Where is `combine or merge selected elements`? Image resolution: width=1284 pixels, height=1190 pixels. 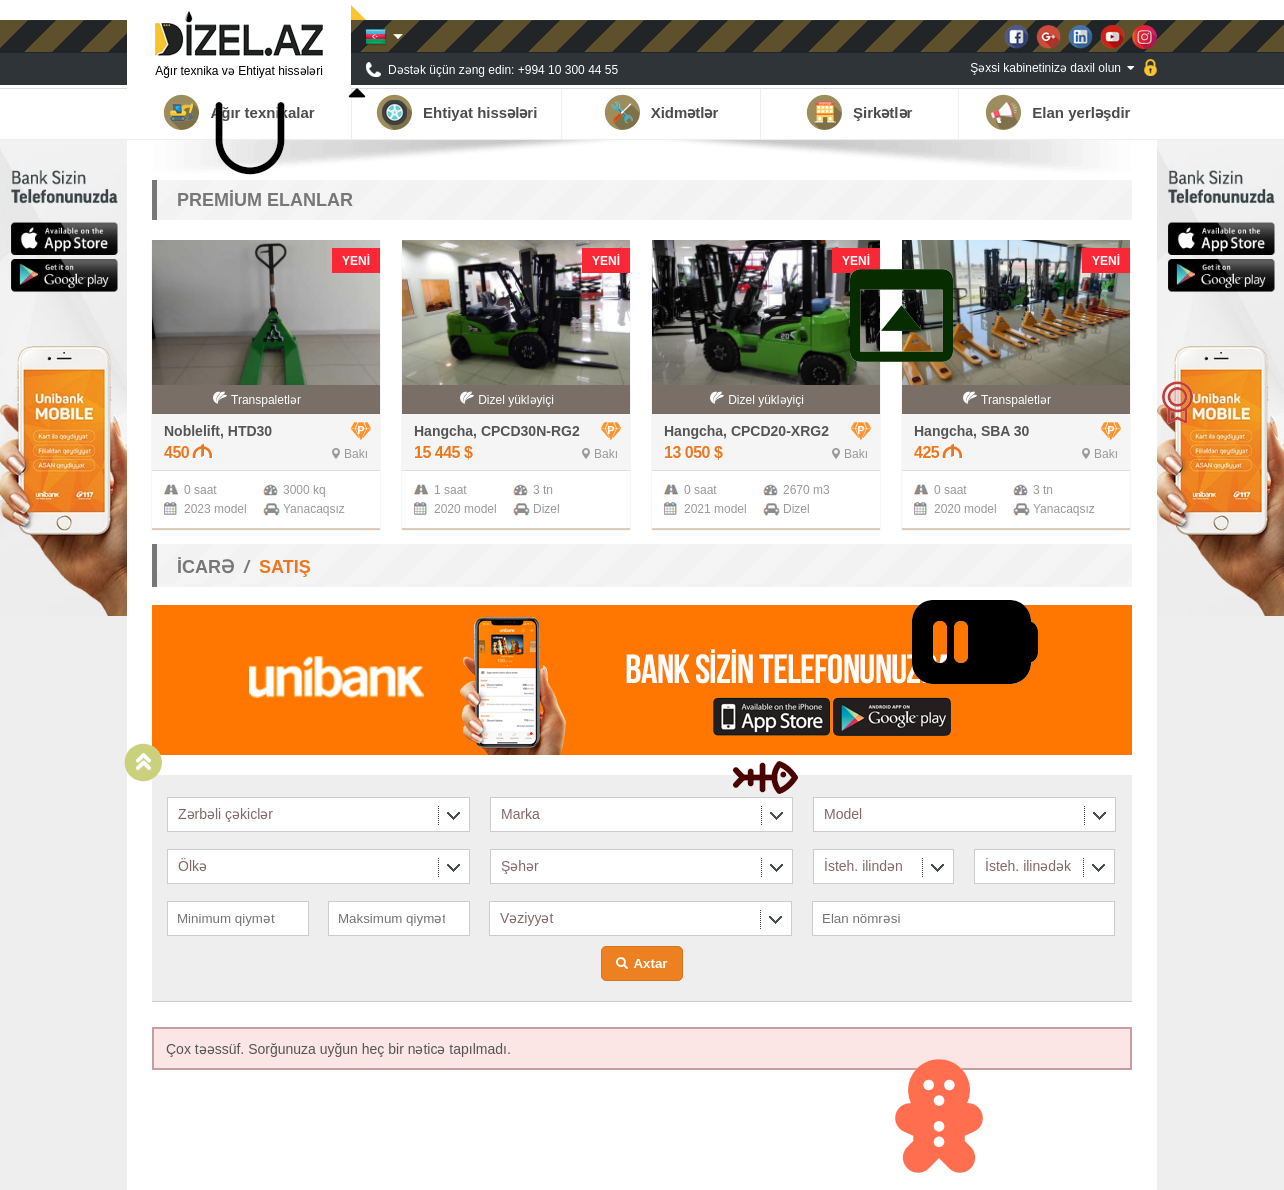 combine or merge selected elements is located at coordinates (250, 133).